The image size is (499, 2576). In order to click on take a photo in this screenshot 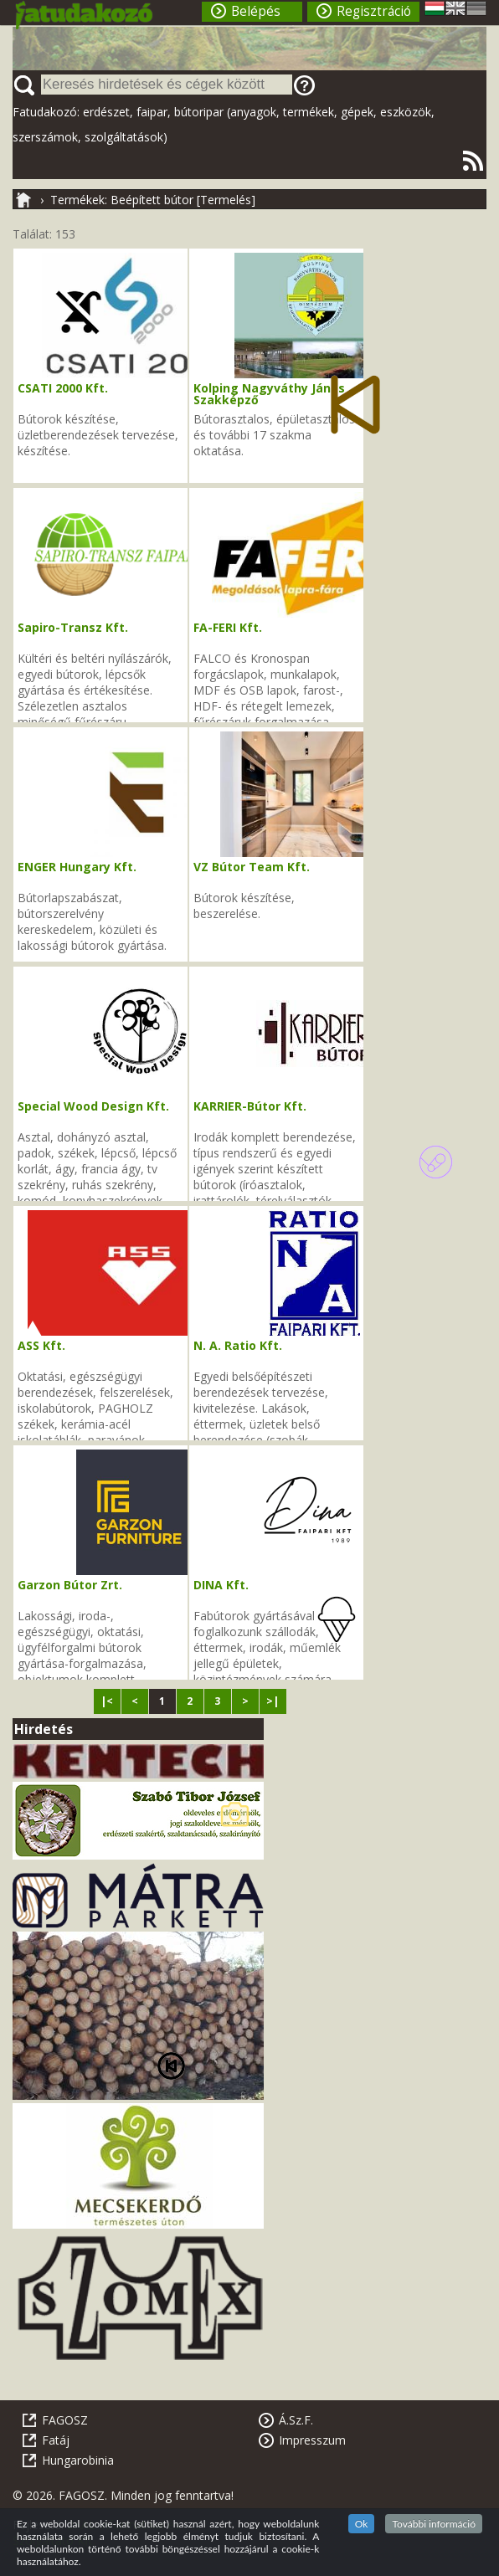, I will do `click(234, 1814)`.